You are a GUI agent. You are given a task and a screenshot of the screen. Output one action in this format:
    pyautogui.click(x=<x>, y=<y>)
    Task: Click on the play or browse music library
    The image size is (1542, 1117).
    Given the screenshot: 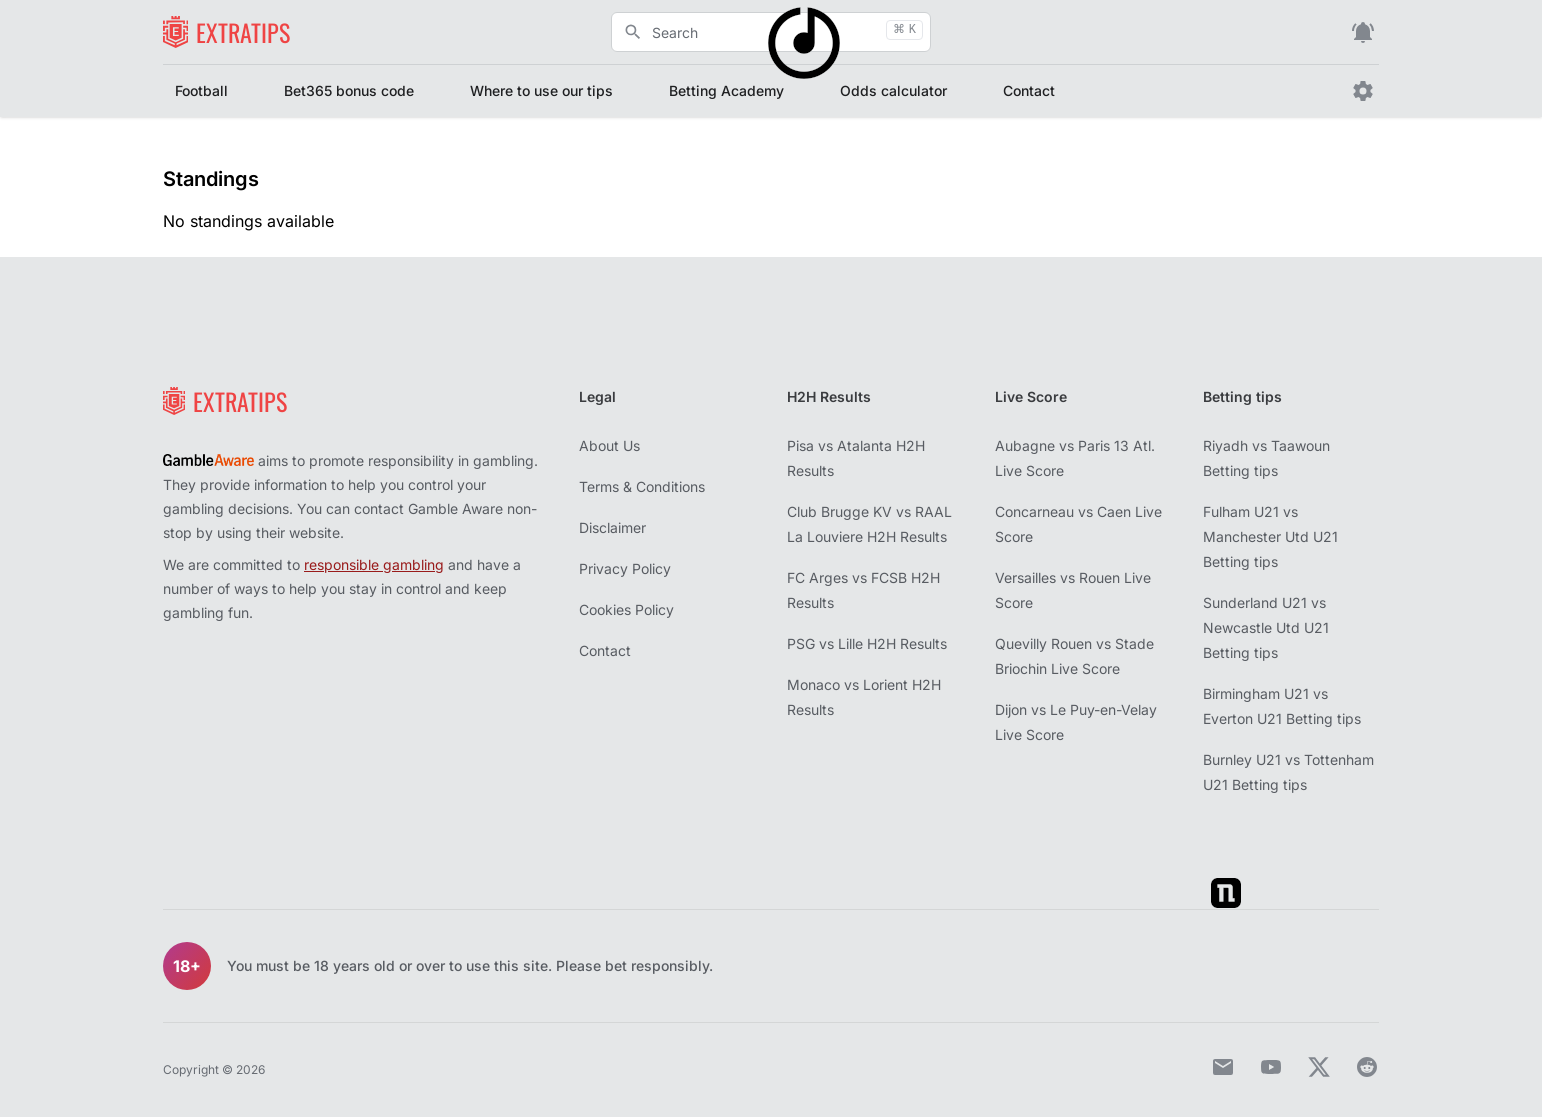 What is the action you would take?
    pyautogui.click(x=804, y=43)
    